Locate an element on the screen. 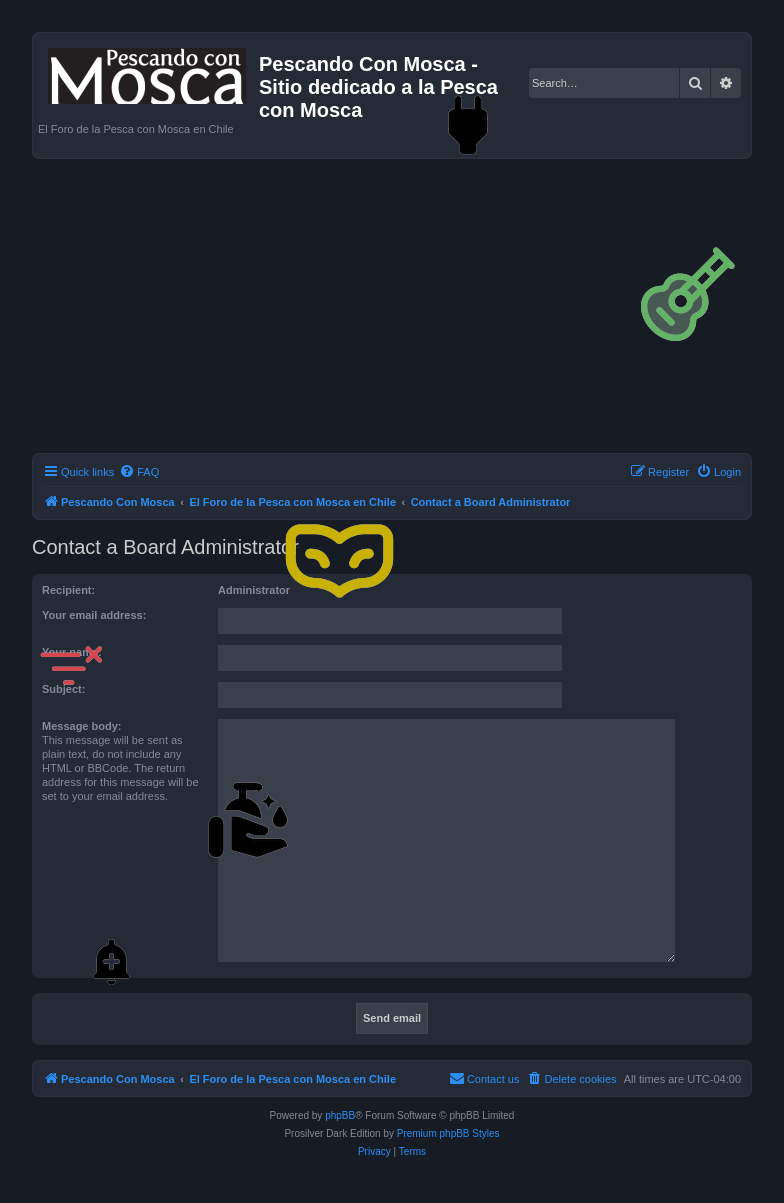  access music or audio content is located at coordinates (687, 295).